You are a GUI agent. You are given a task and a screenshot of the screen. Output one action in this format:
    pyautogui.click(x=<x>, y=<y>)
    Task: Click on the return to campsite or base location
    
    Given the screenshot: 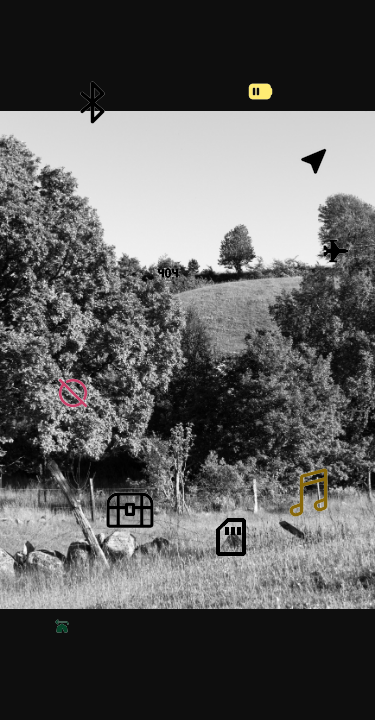 What is the action you would take?
    pyautogui.click(x=62, y=626)
    